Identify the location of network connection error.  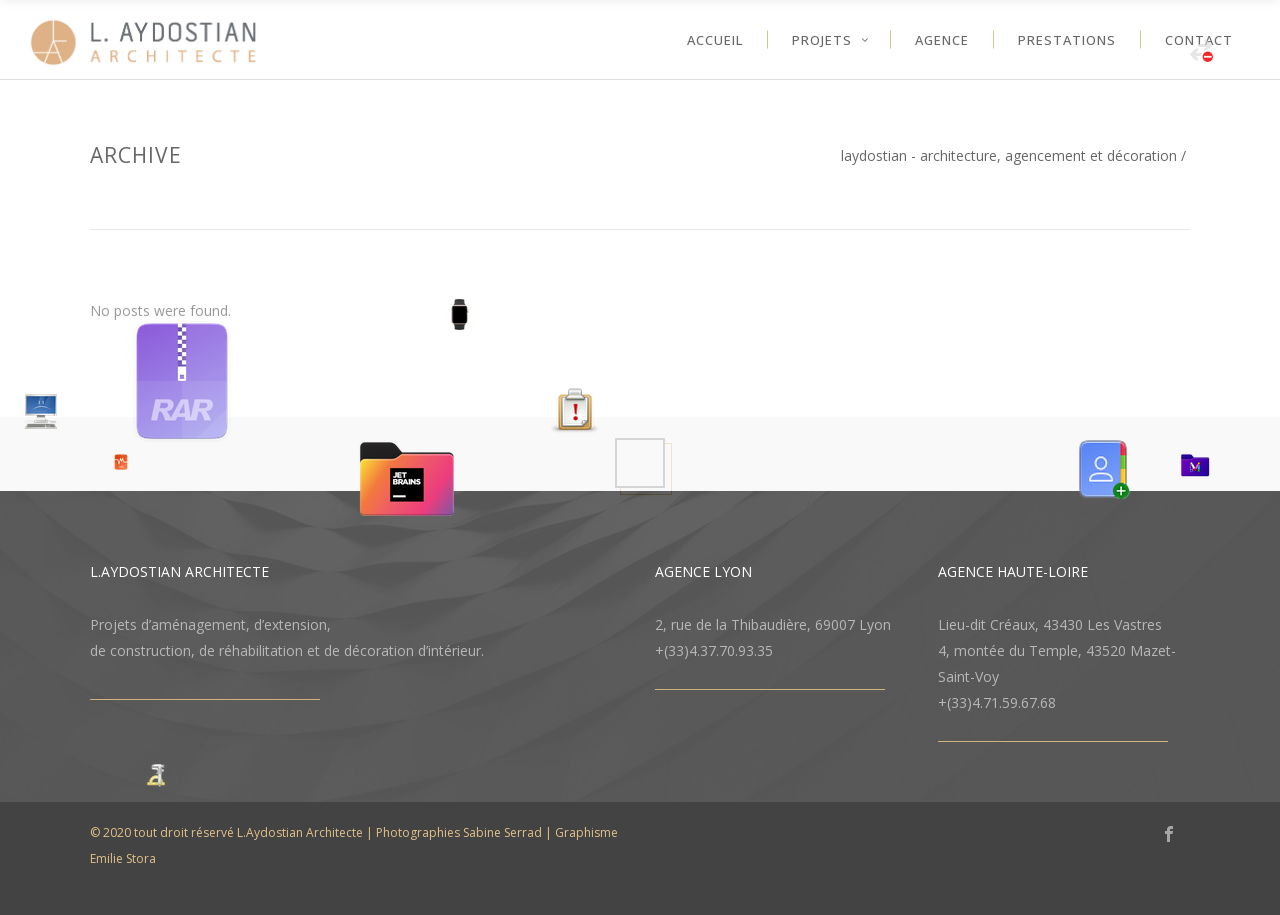
(1201, 50).